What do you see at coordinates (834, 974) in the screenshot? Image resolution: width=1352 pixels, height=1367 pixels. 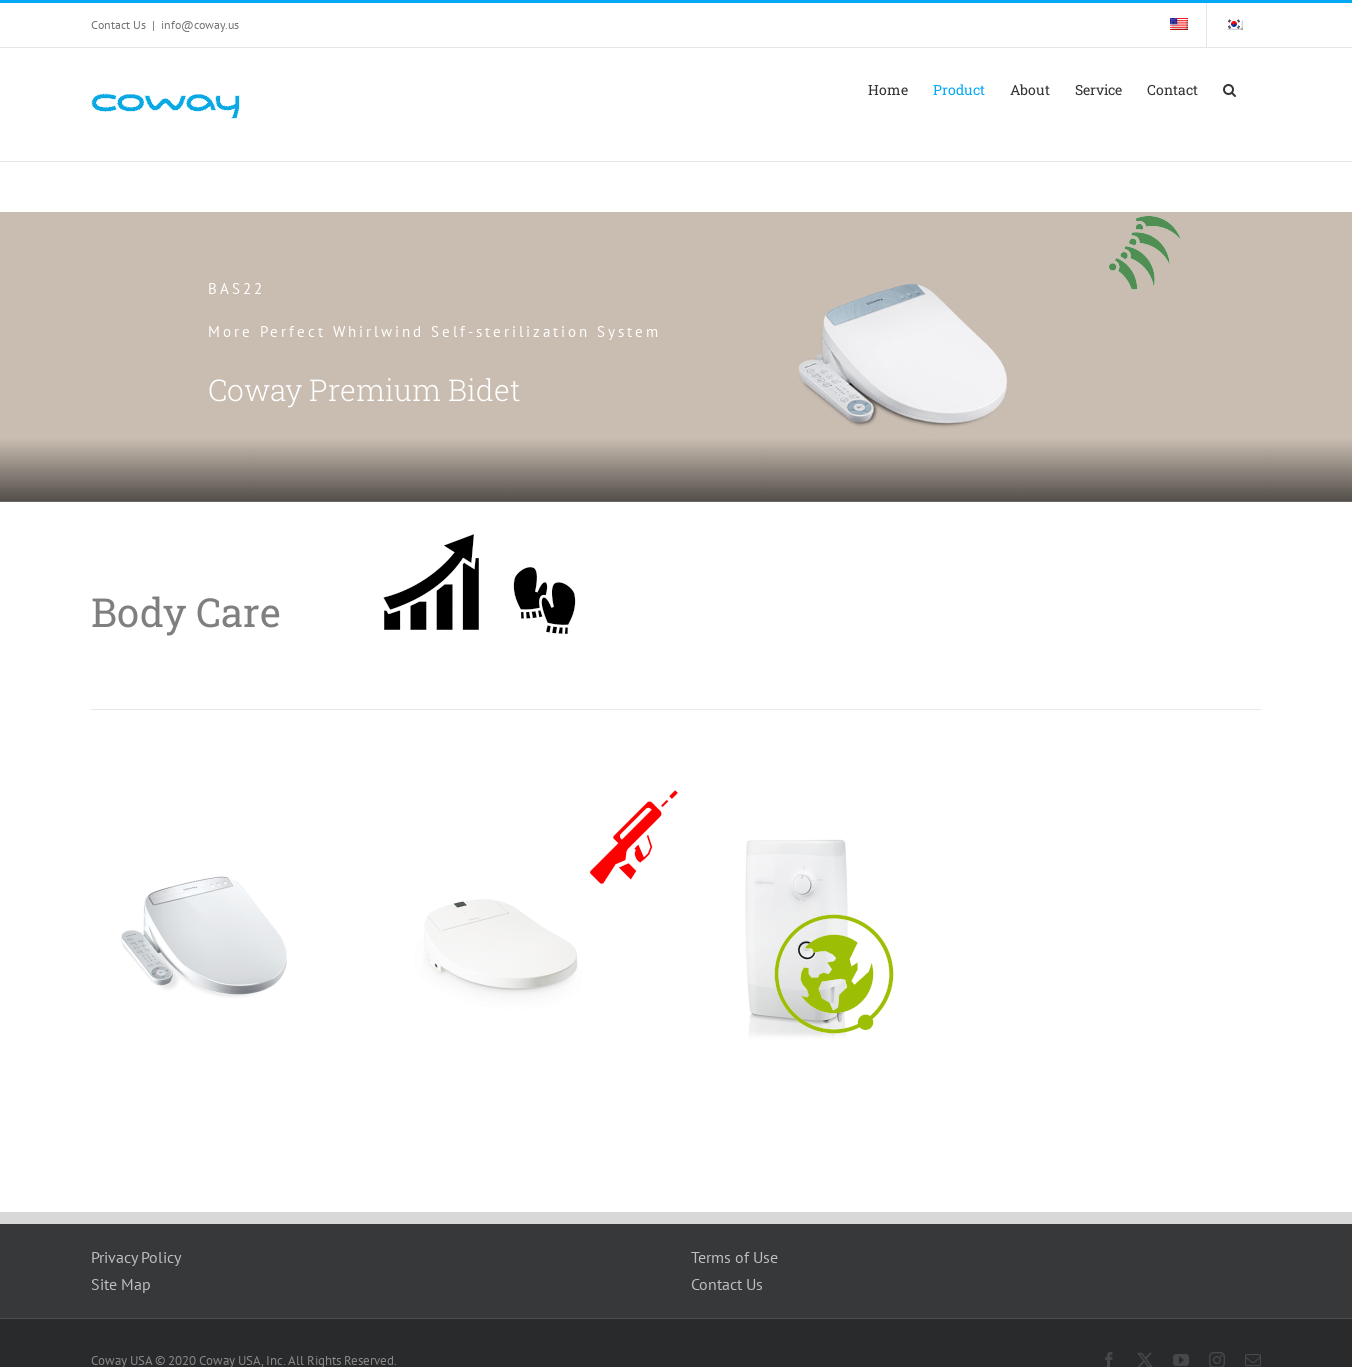 I see `view orbital or satellite tracking` at bounding box center [834, 974].